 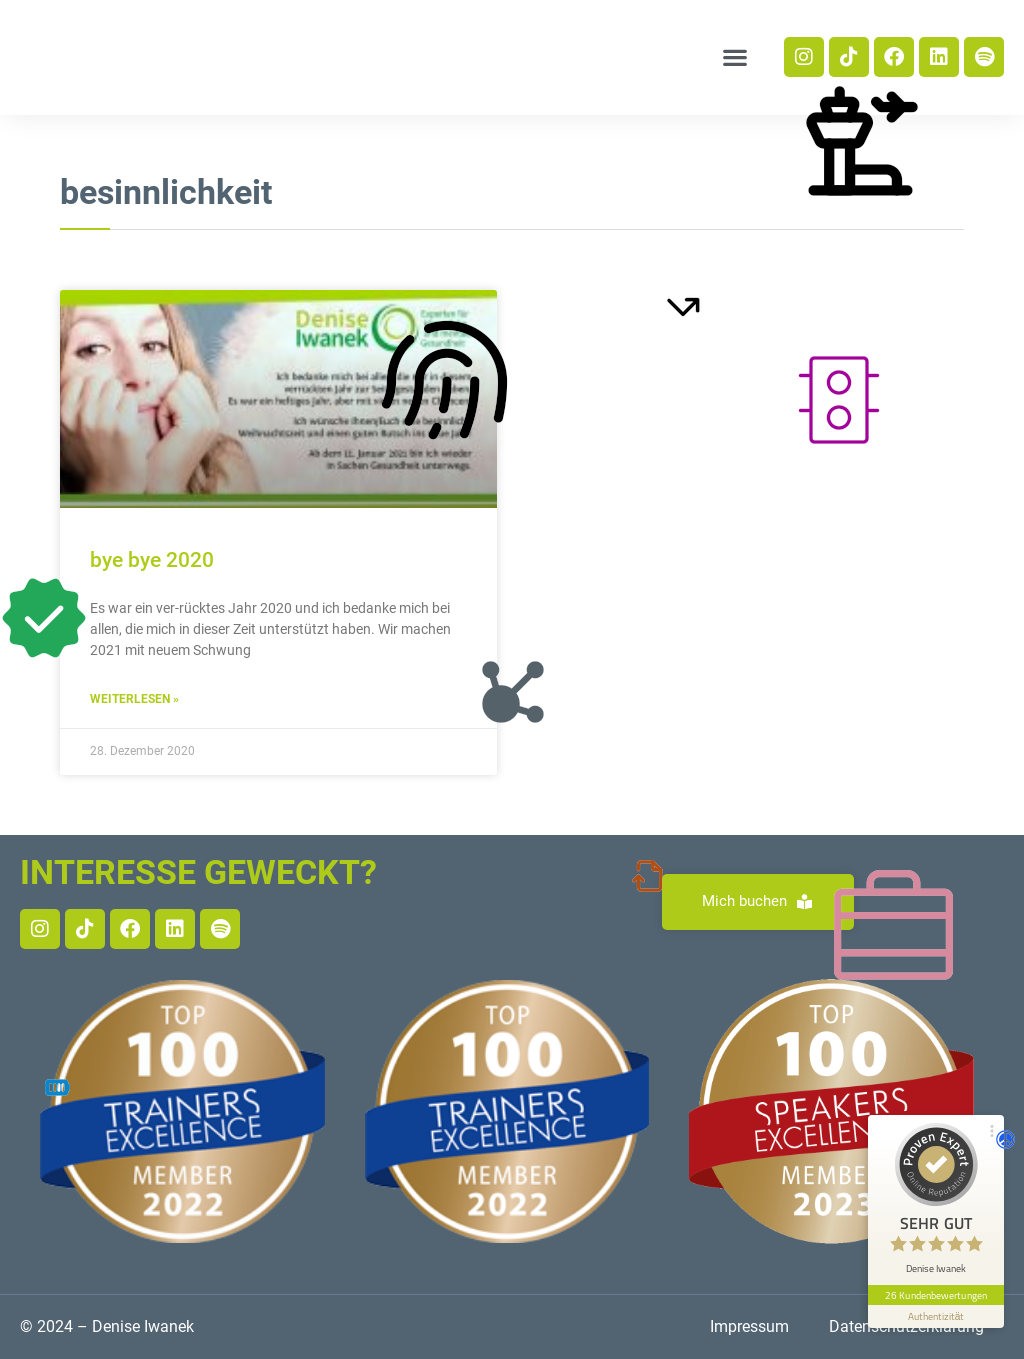 What do you see at coordinates (839, 400) in the screenshot?
I see `traffic or signal status indicator` at bounding box center [839, 400].